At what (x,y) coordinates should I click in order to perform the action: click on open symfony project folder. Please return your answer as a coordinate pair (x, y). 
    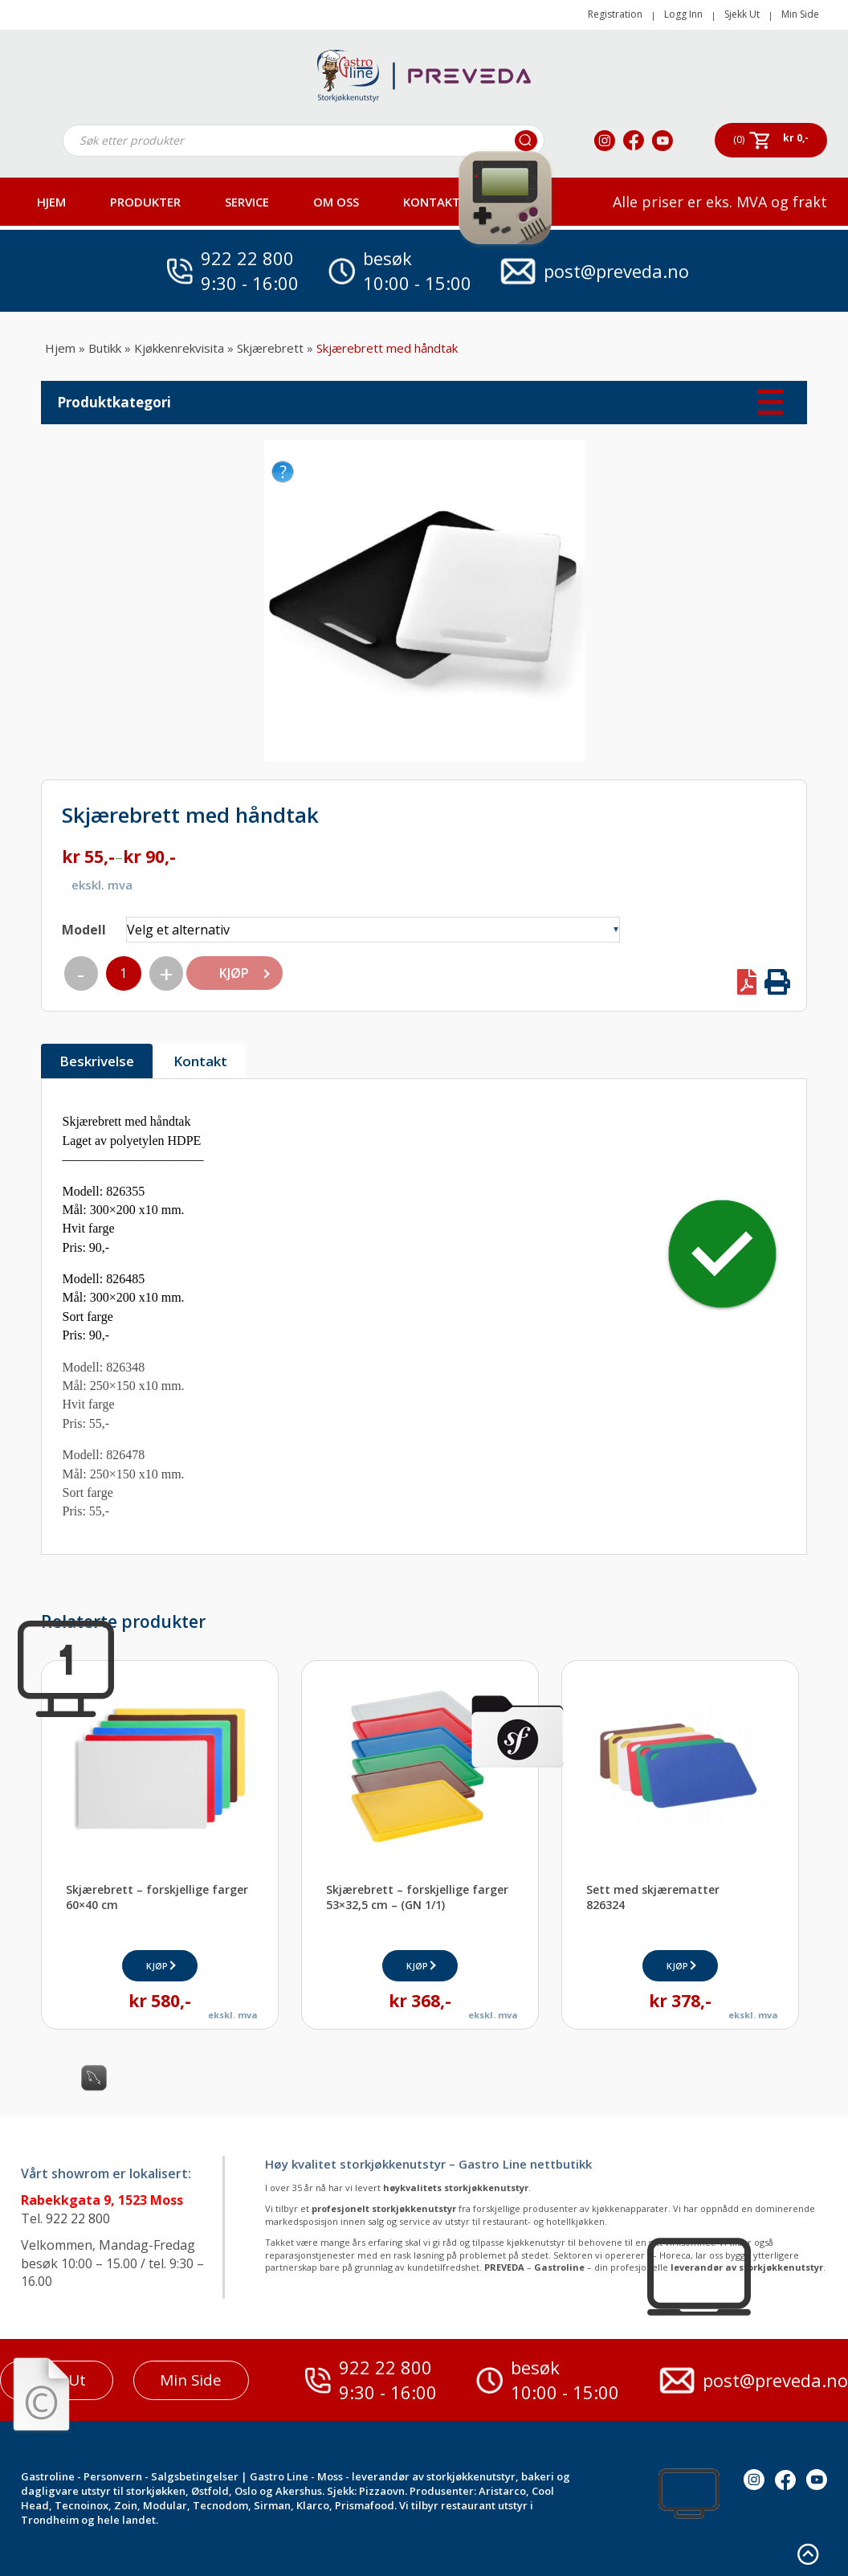
    Looking at the image, I should click on (517, 1734).